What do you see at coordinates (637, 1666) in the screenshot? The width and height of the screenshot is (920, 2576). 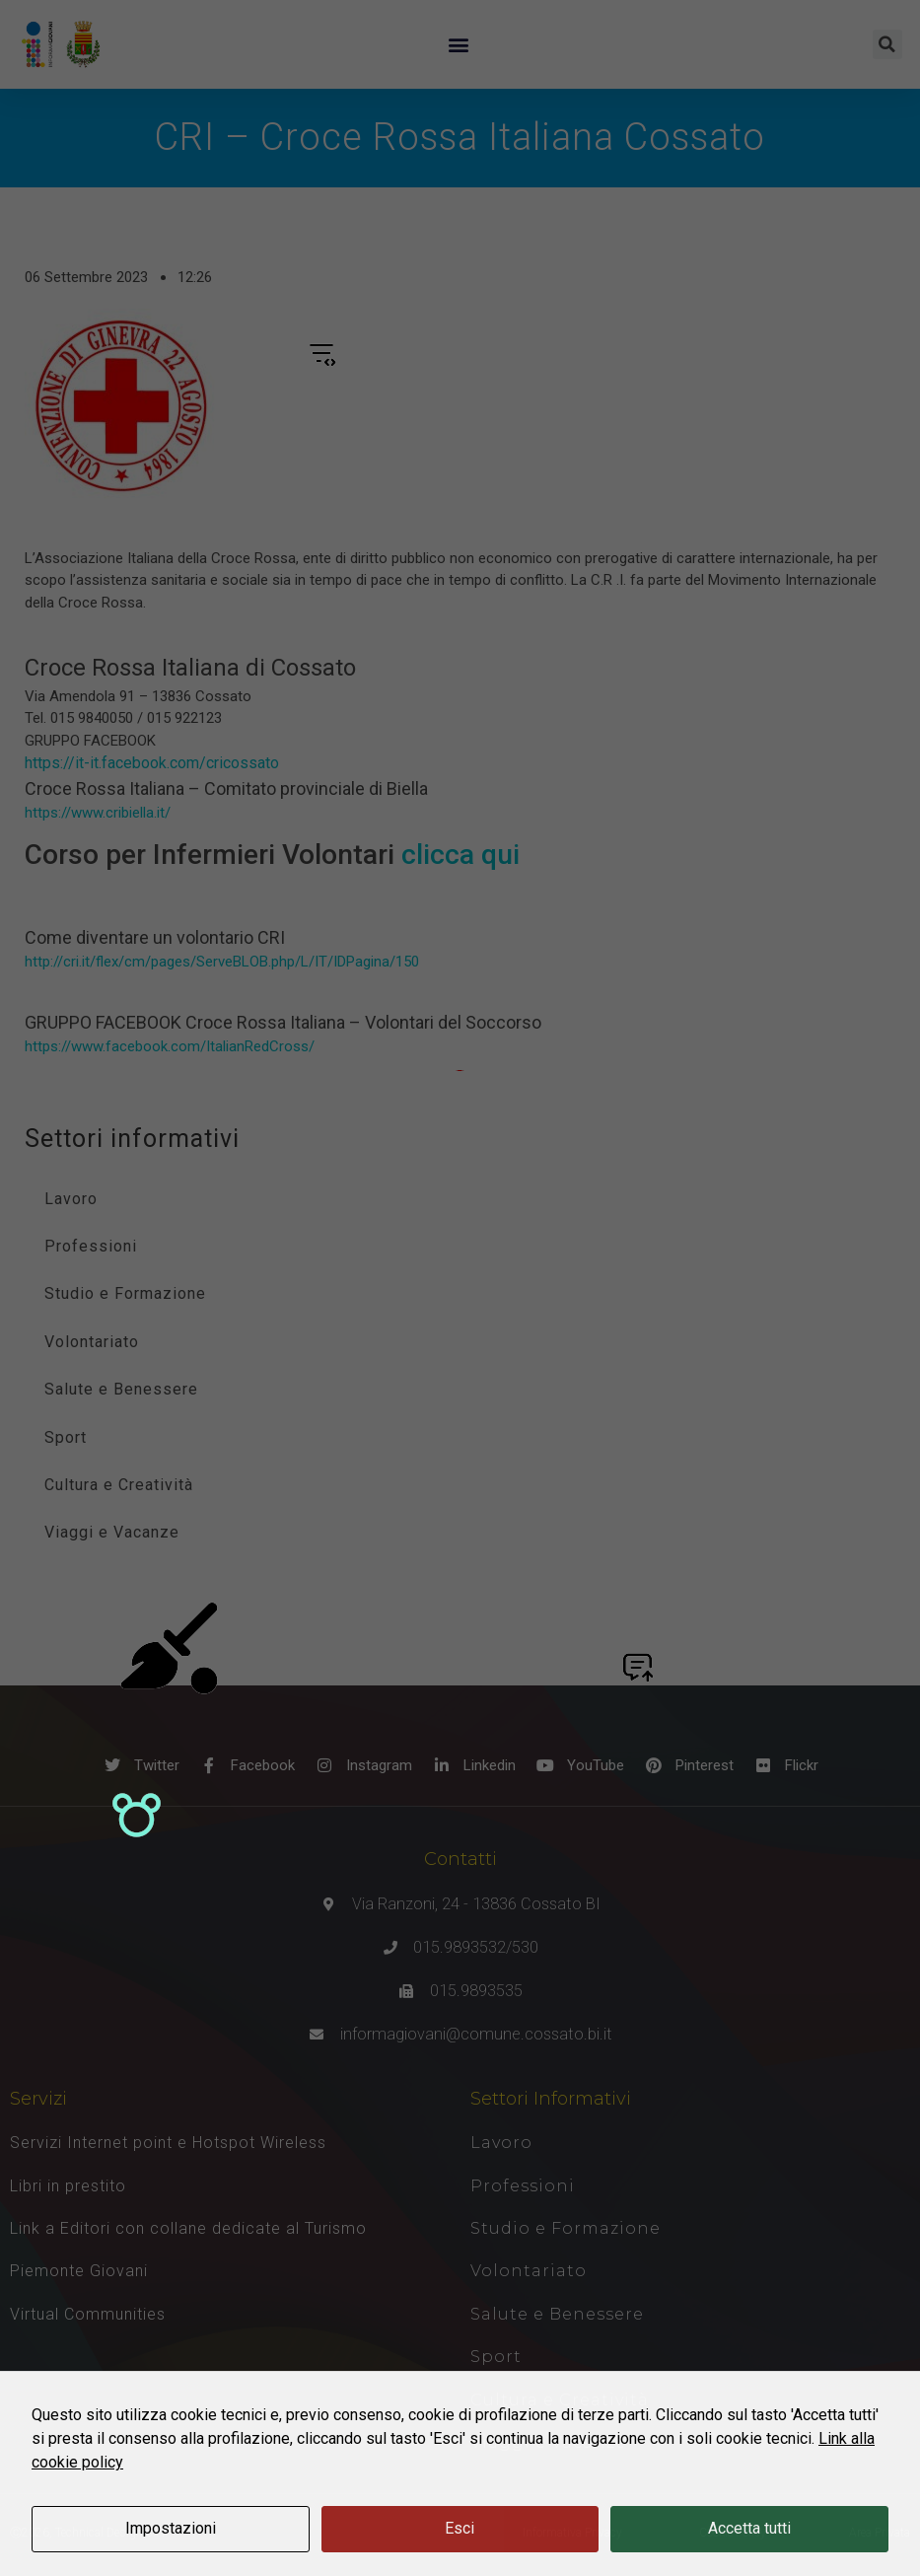 I see `send or submit a message` at bounding box center [637, 1666].